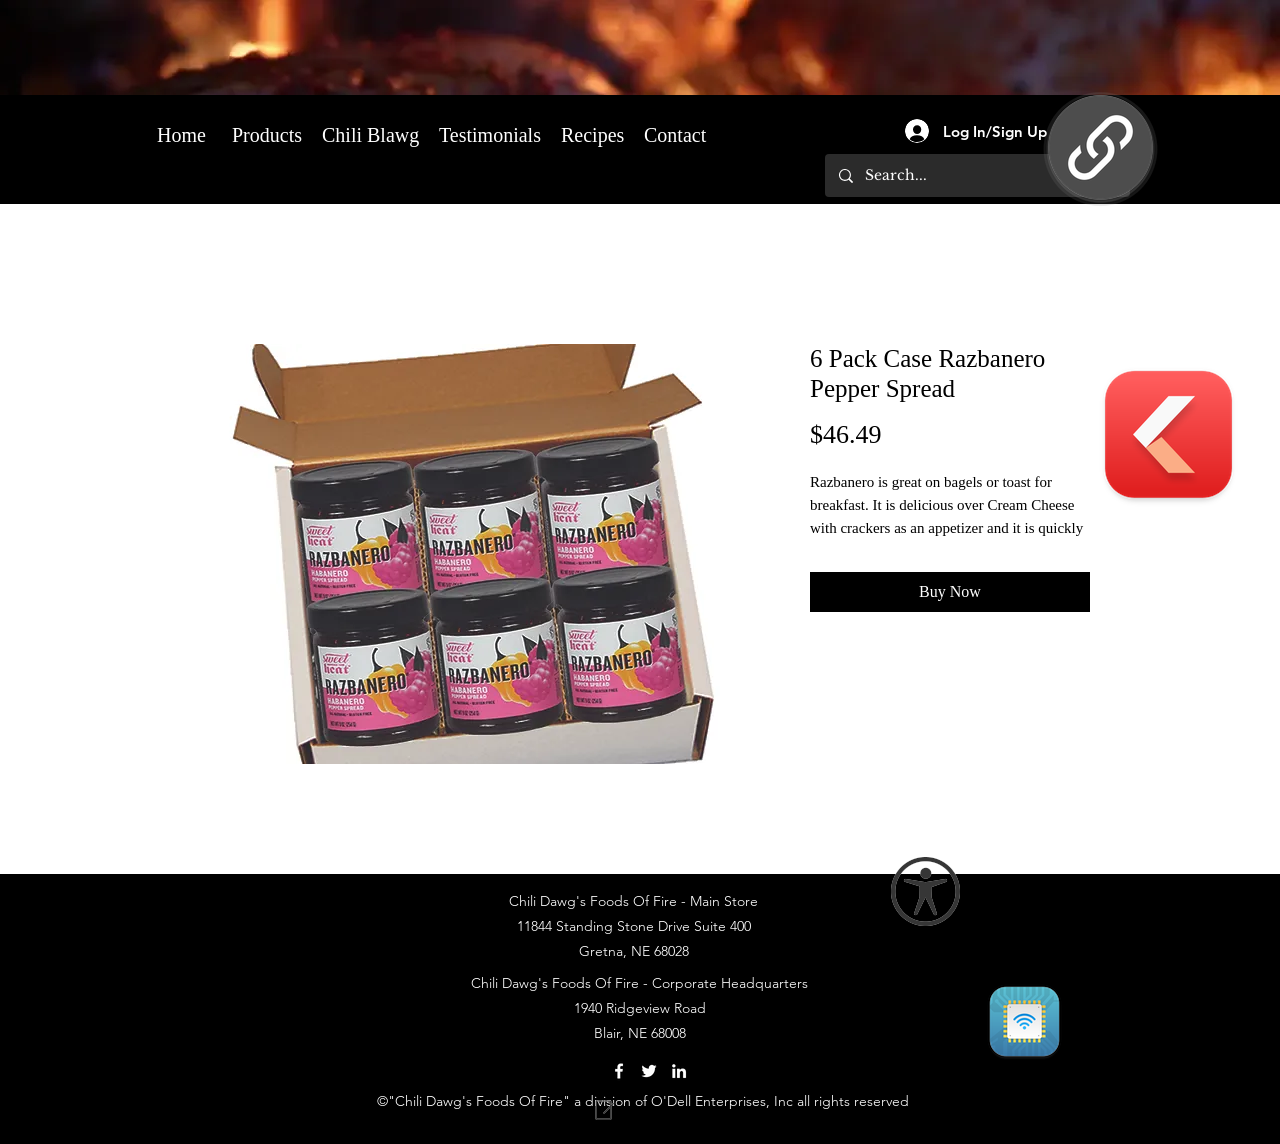  What do you see at coordinates (1100, 147) in the screenshot?
I see `indicates a symbolic link or alias to another file` at bounding box center [1100, 147].